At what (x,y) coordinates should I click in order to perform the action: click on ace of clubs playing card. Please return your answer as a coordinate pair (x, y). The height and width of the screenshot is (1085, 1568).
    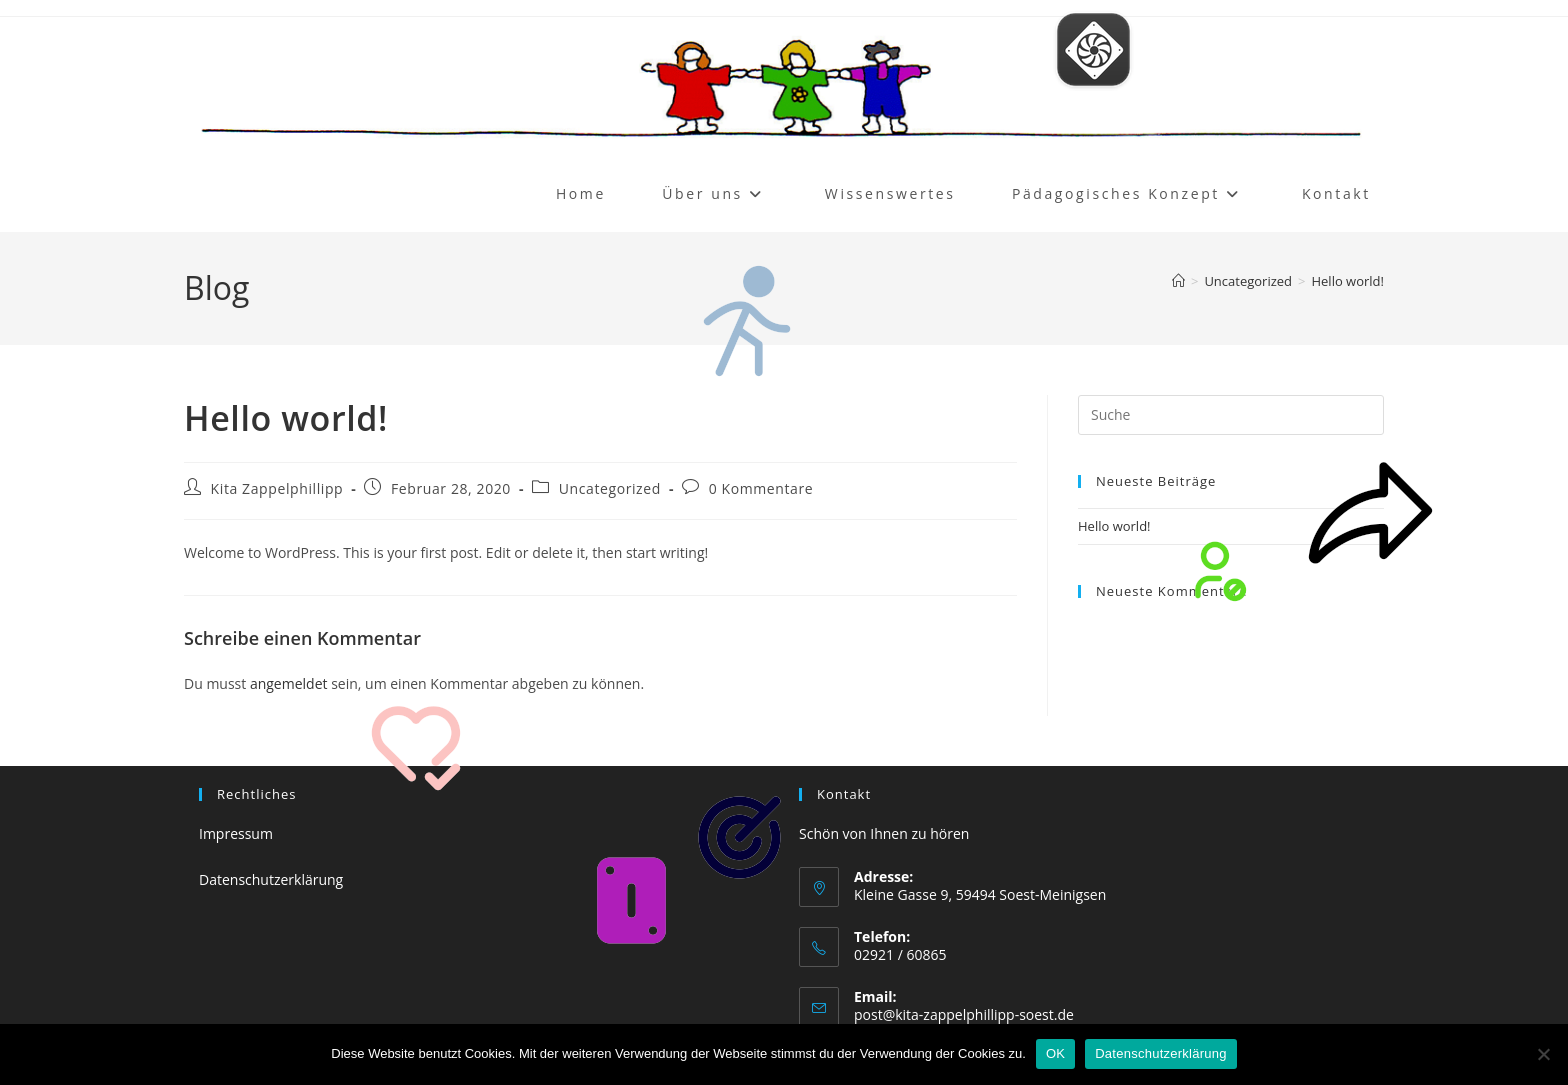
    Looking at the image, I should click on (631, 900).